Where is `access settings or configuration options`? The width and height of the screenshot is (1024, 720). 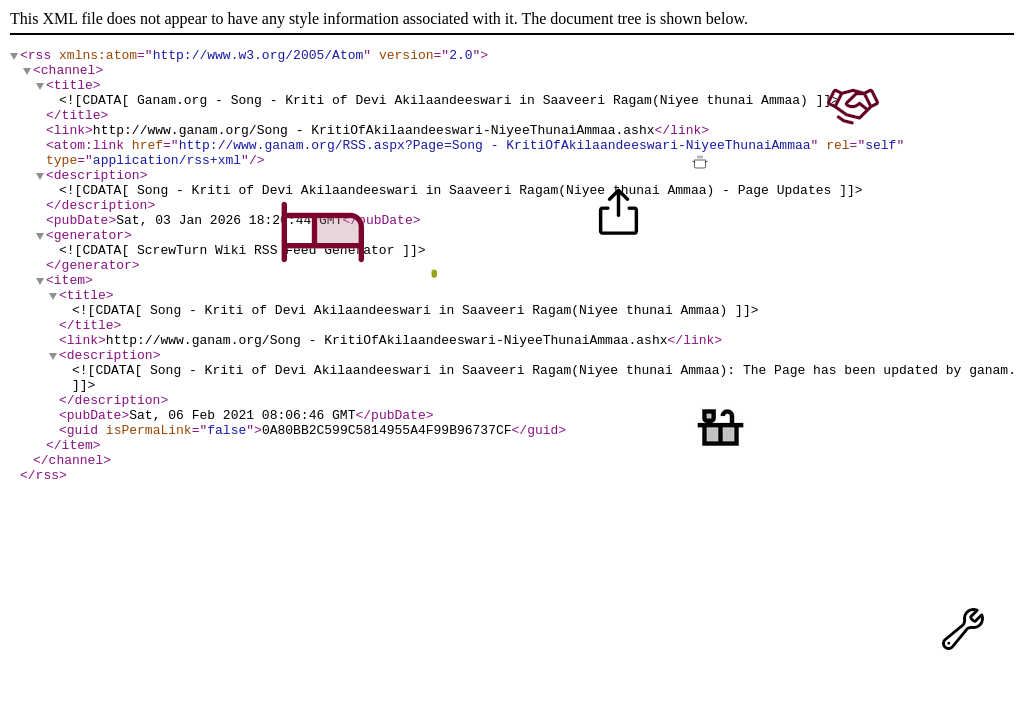
access settings or configuration options is located at coordinates (963, 629).